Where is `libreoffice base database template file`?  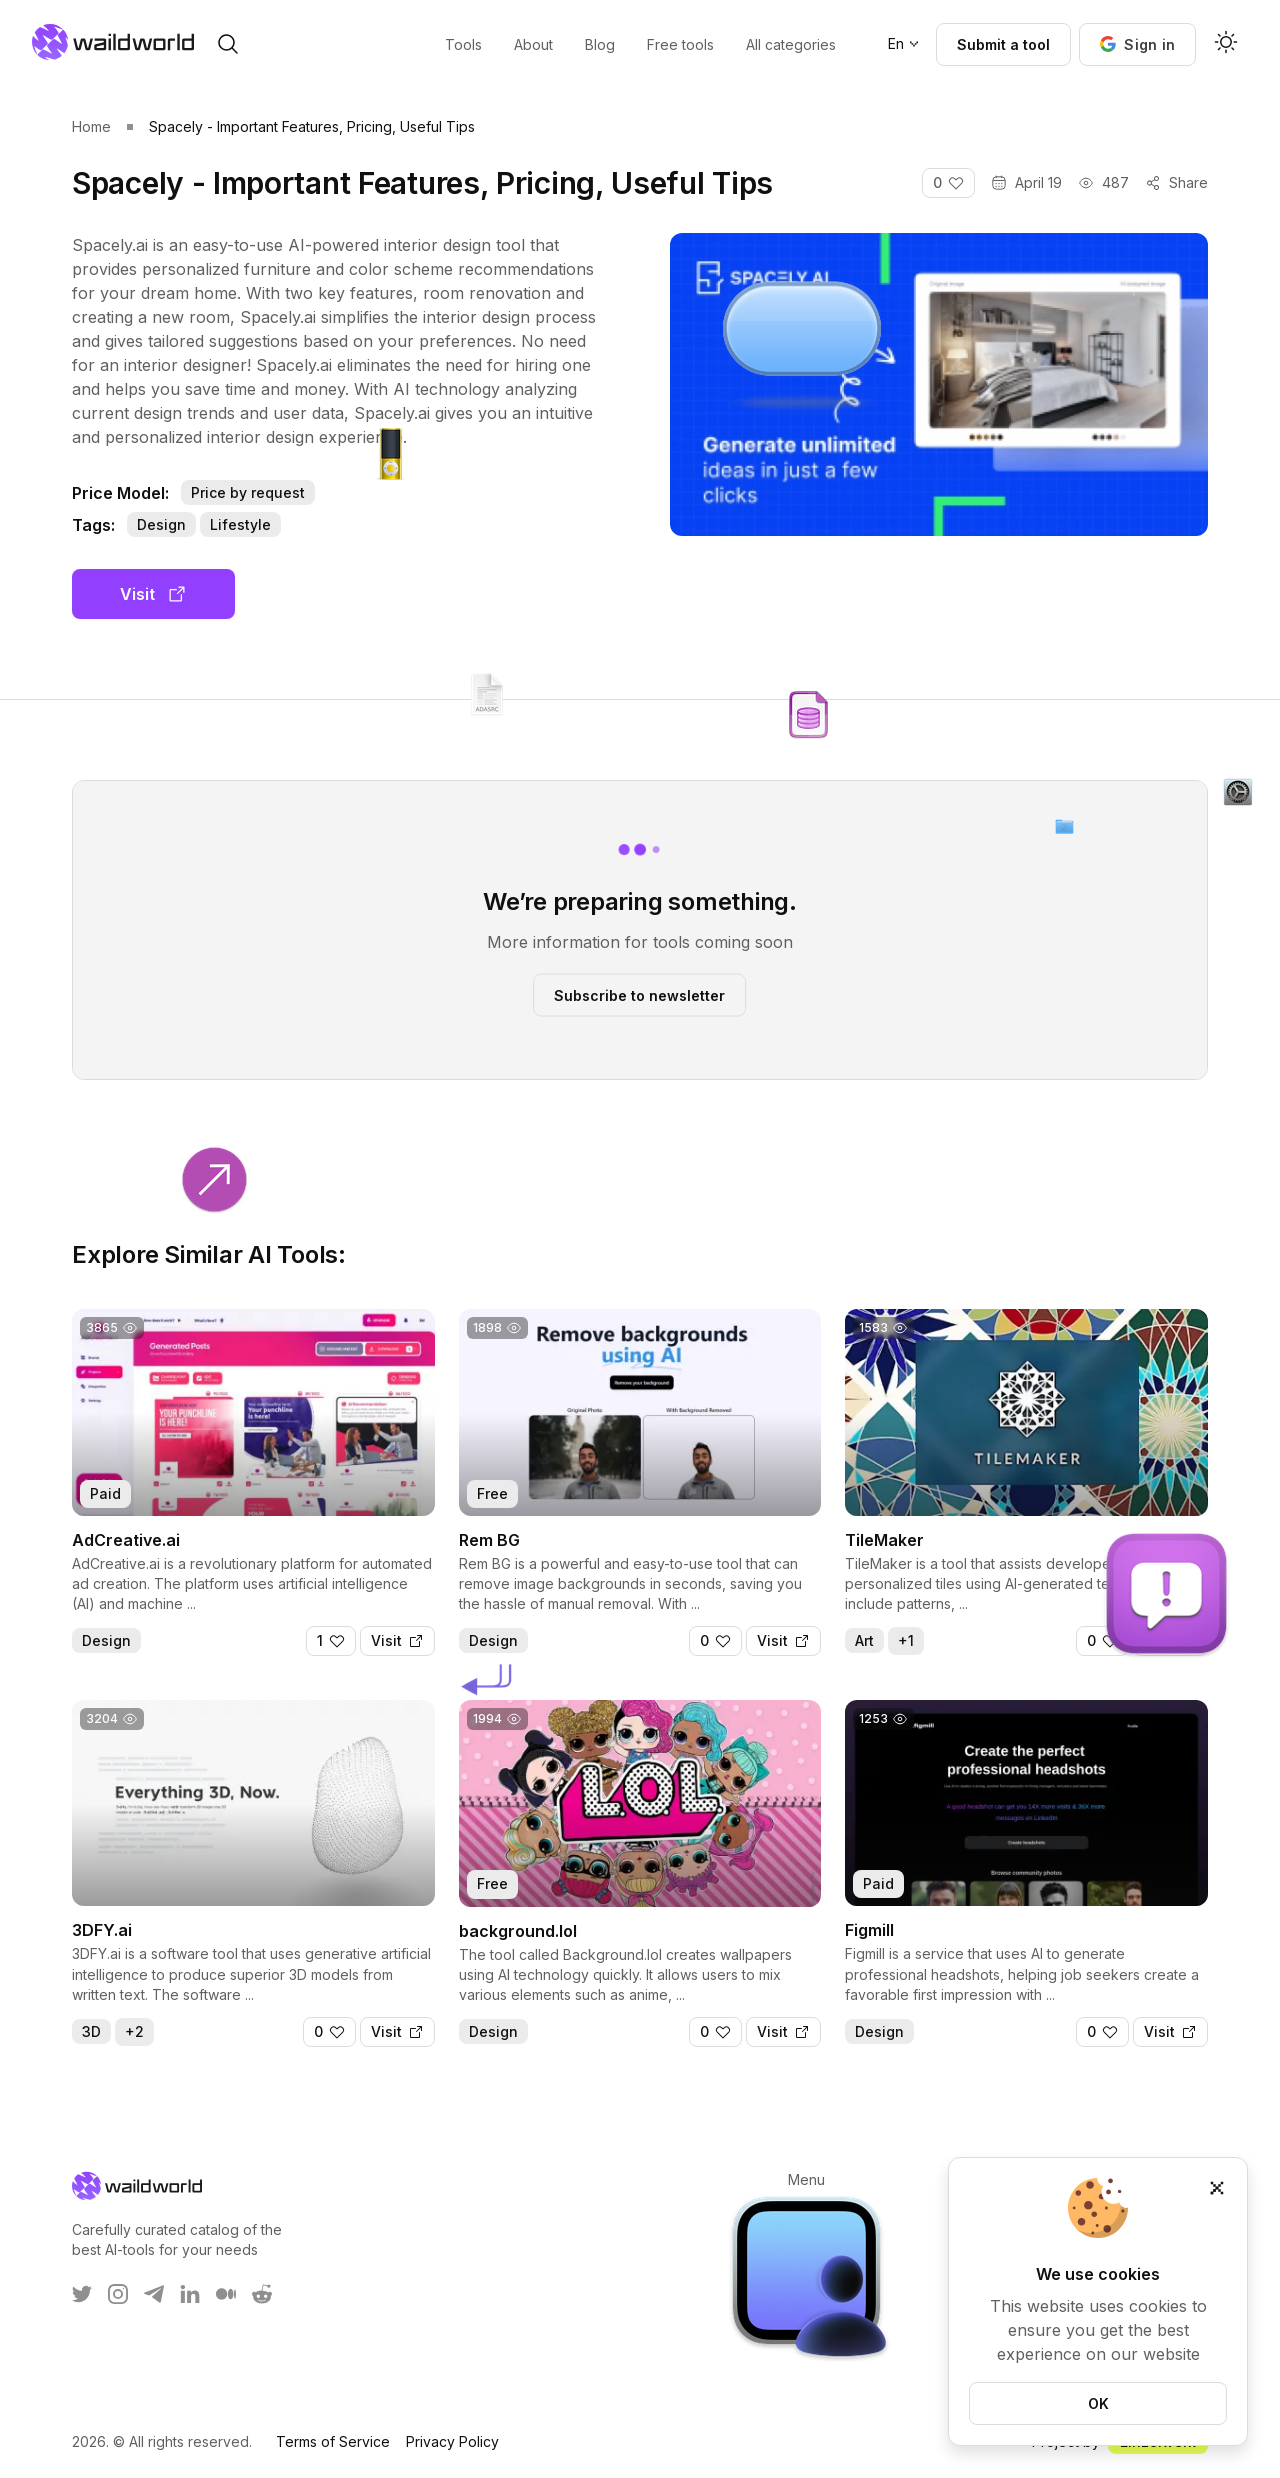
libreoffice base database template file is located at coordinates (808, 714).